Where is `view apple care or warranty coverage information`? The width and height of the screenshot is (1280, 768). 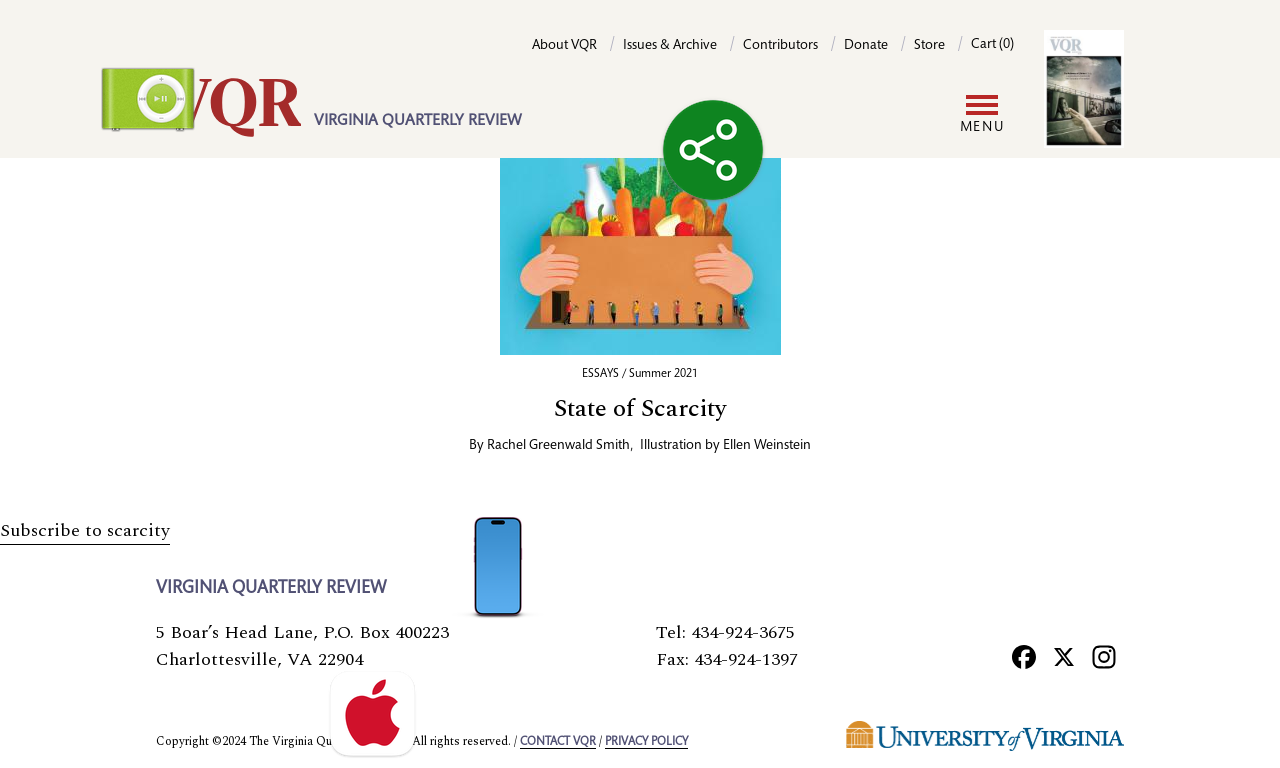
view apple care or warranty coverage information is located at coordinates (372, 713).